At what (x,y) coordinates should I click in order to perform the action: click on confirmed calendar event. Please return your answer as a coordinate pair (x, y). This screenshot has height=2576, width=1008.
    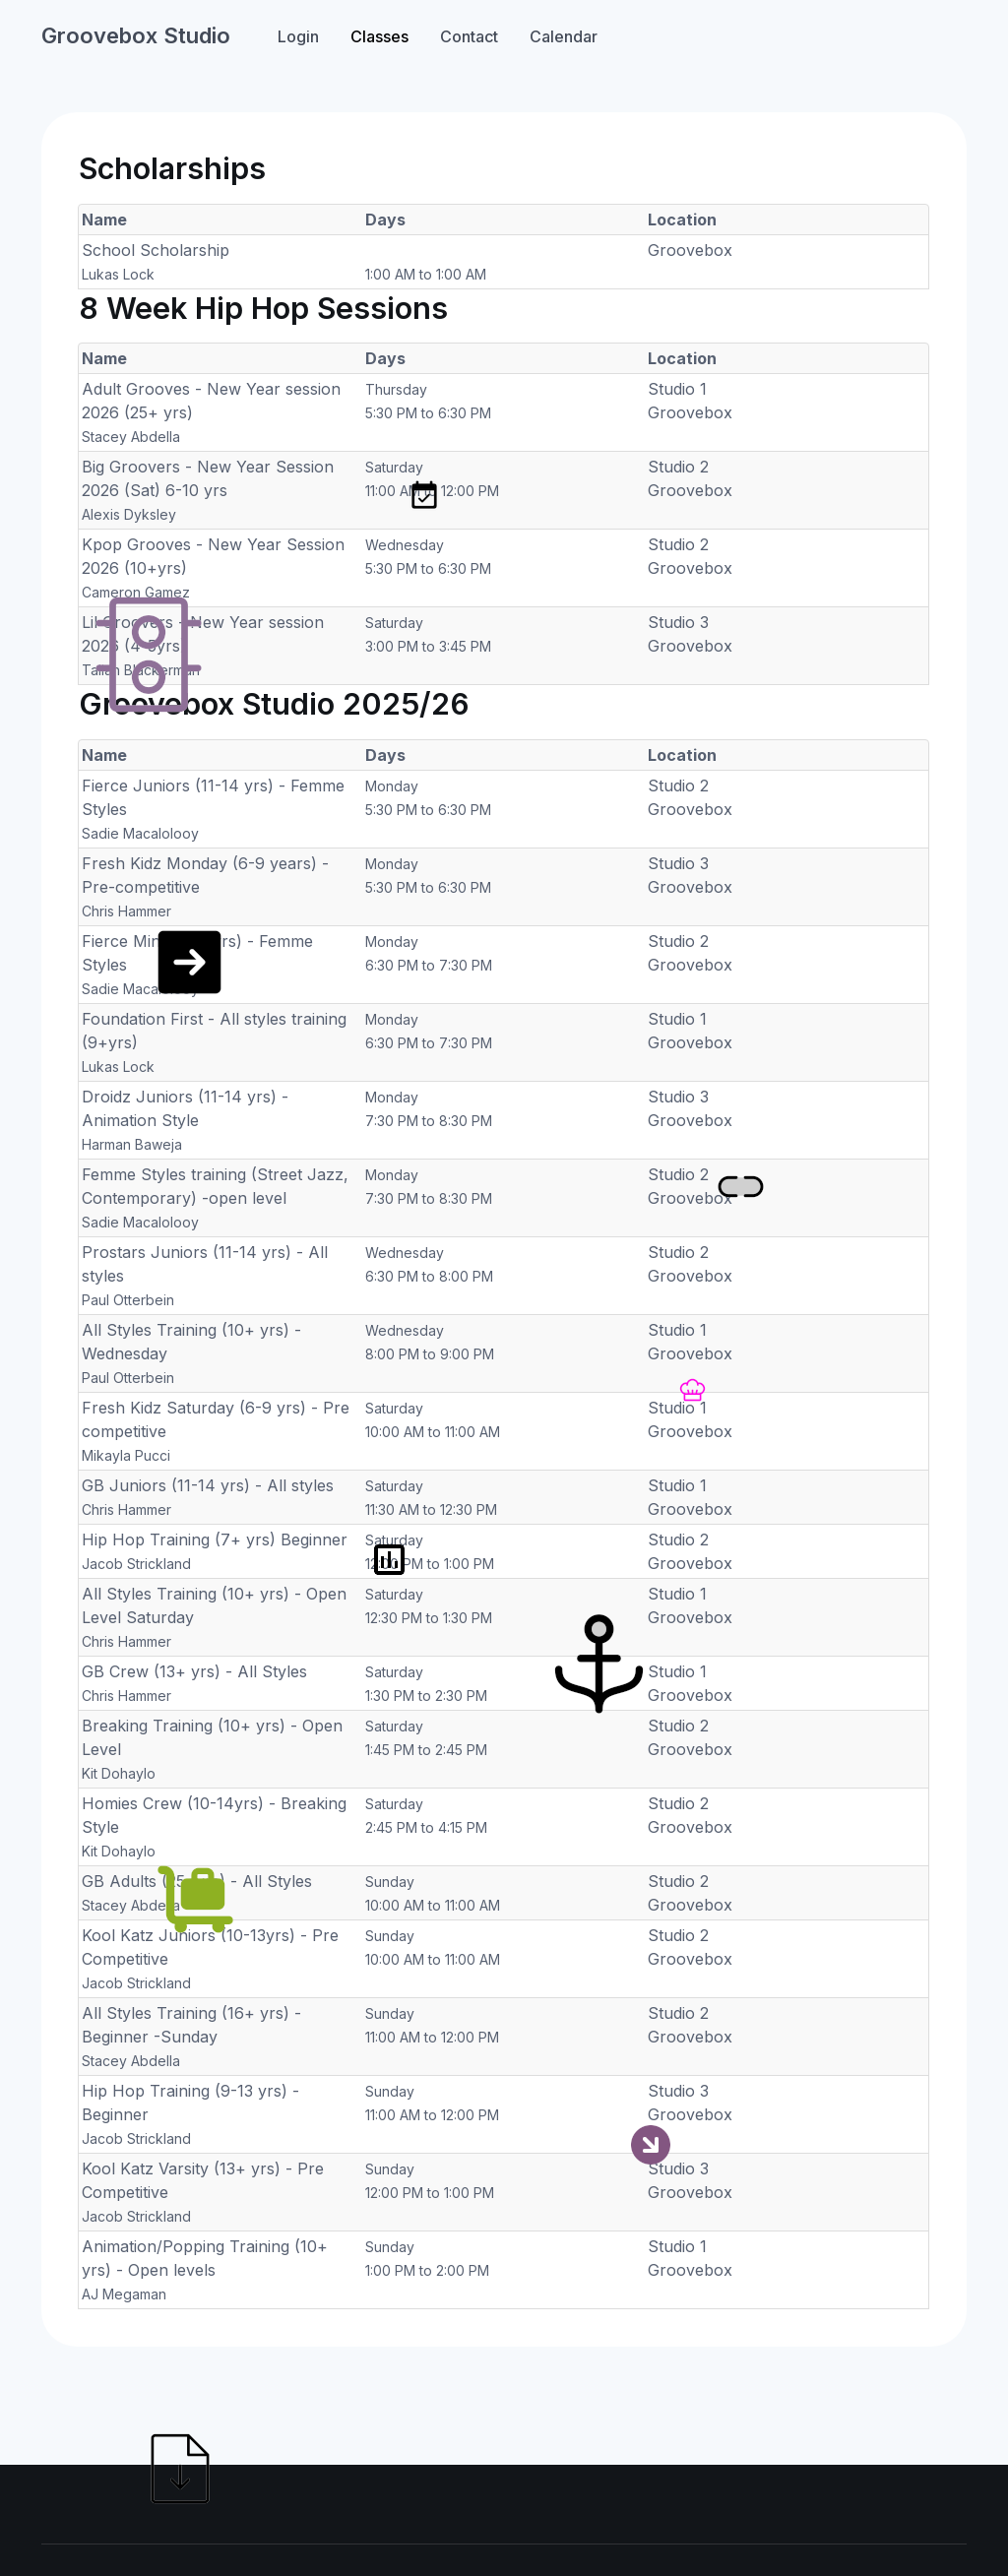
    Looking at the image, I should click on (424, 496).